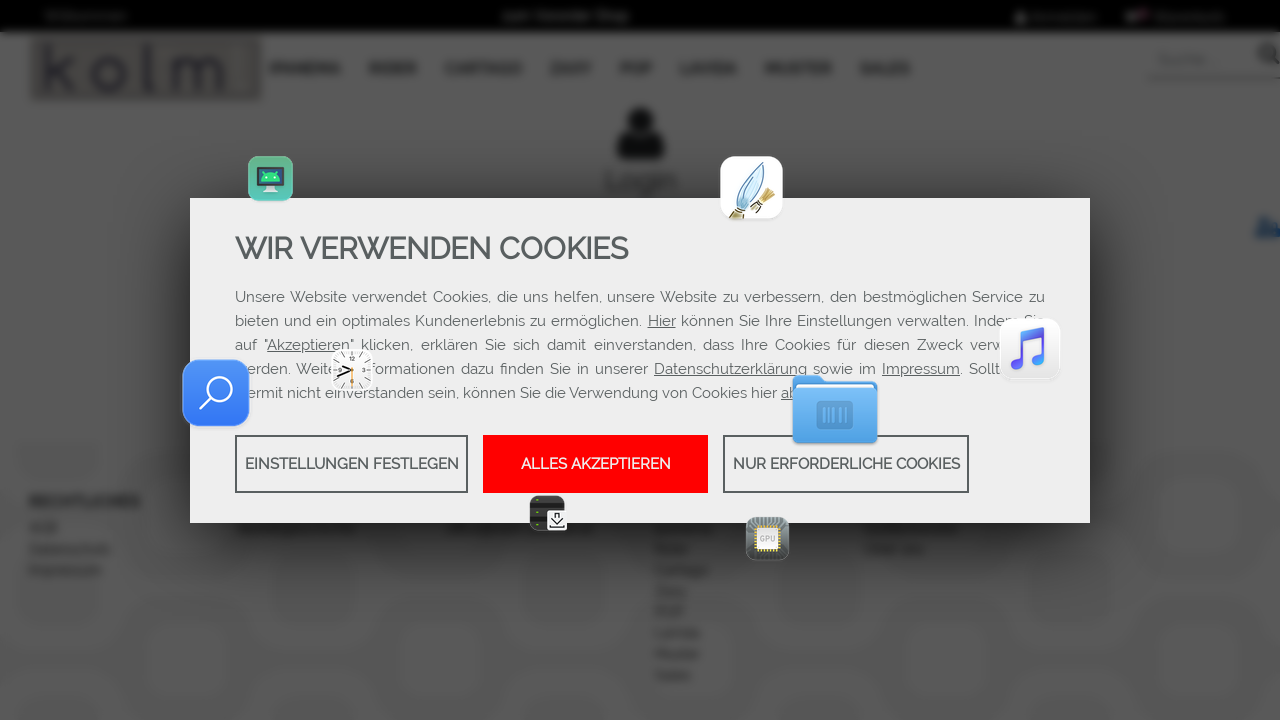 Image resolution: width=1280 pixels, height=720 pixels. What do you see at coordinates (767, 538) in the screenshot?
I see `open graphics card driver settings` at bounding box center [767, 538].